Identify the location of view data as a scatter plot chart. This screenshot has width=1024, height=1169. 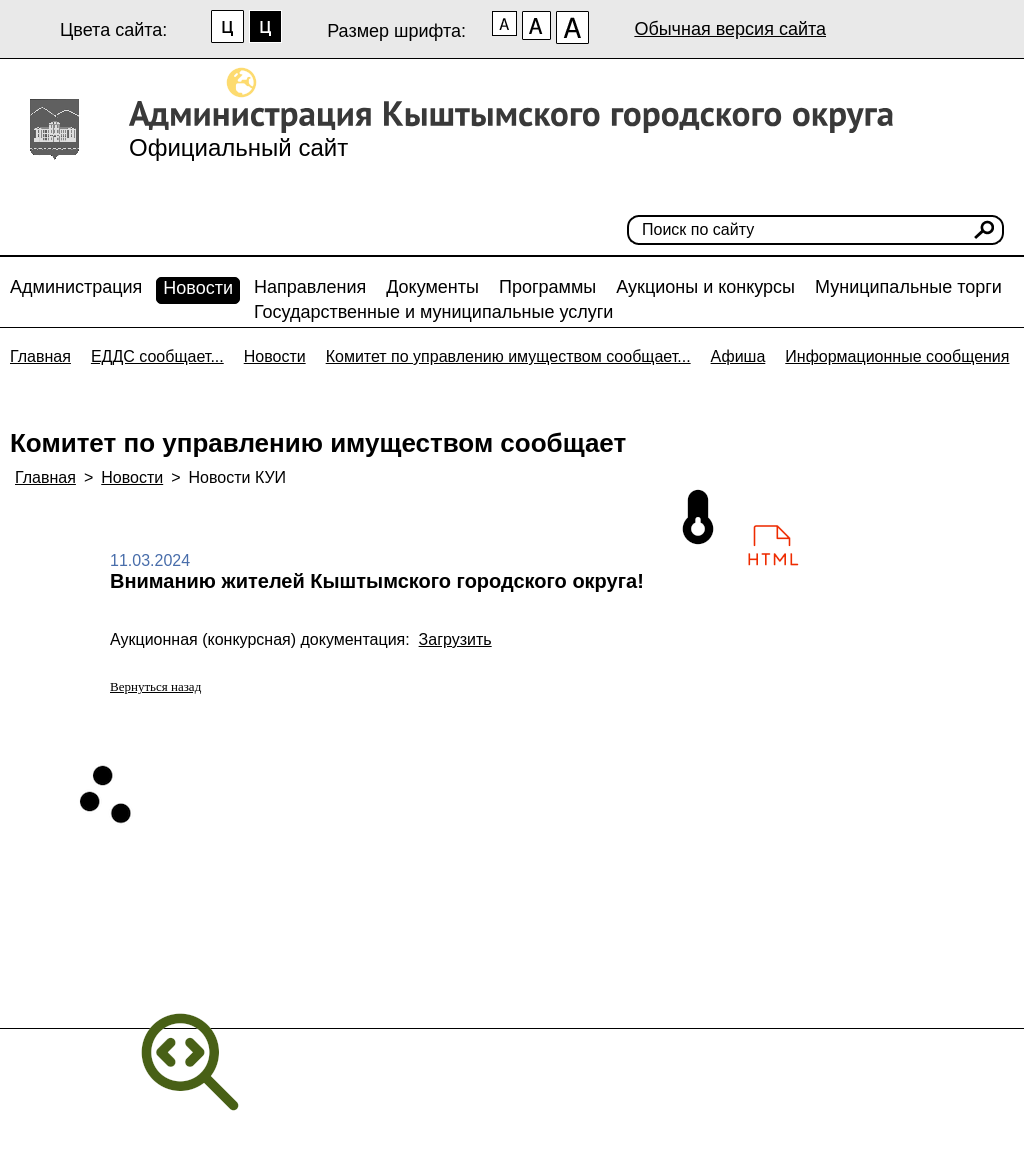
(106, 795).